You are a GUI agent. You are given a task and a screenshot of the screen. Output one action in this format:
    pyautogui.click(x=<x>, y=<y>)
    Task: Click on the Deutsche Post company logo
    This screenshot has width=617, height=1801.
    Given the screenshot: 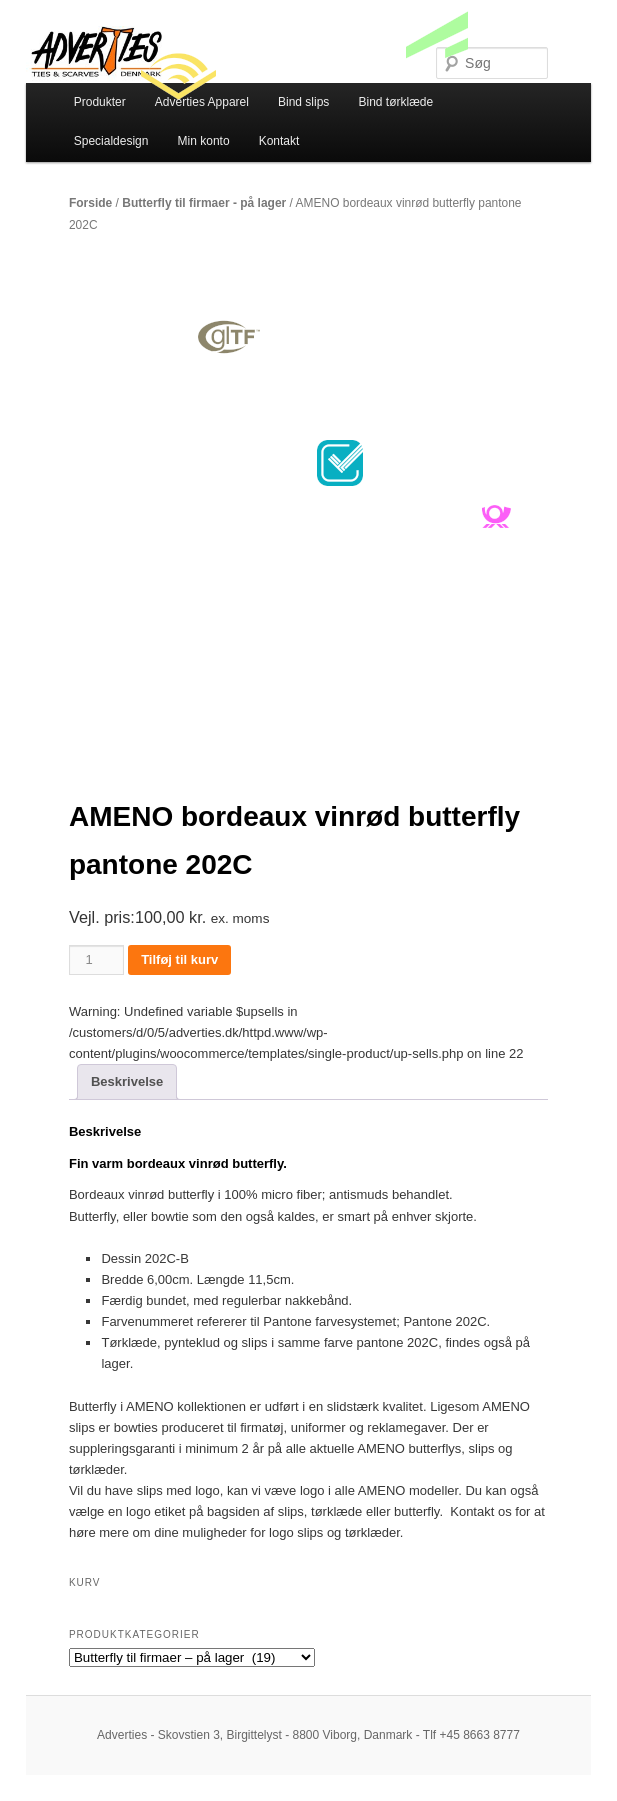 What is the action you would take?
    pyautogui.click(x=496, y=516)
    